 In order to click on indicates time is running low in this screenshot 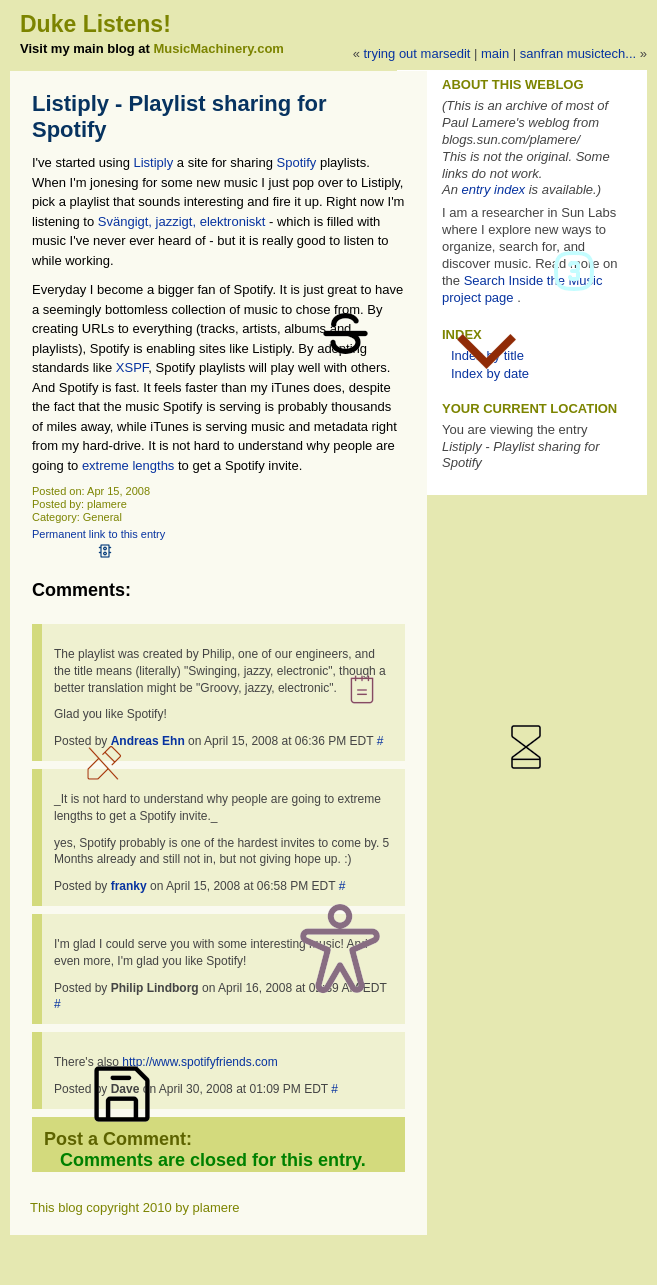, I will do `click(526, 747)`.